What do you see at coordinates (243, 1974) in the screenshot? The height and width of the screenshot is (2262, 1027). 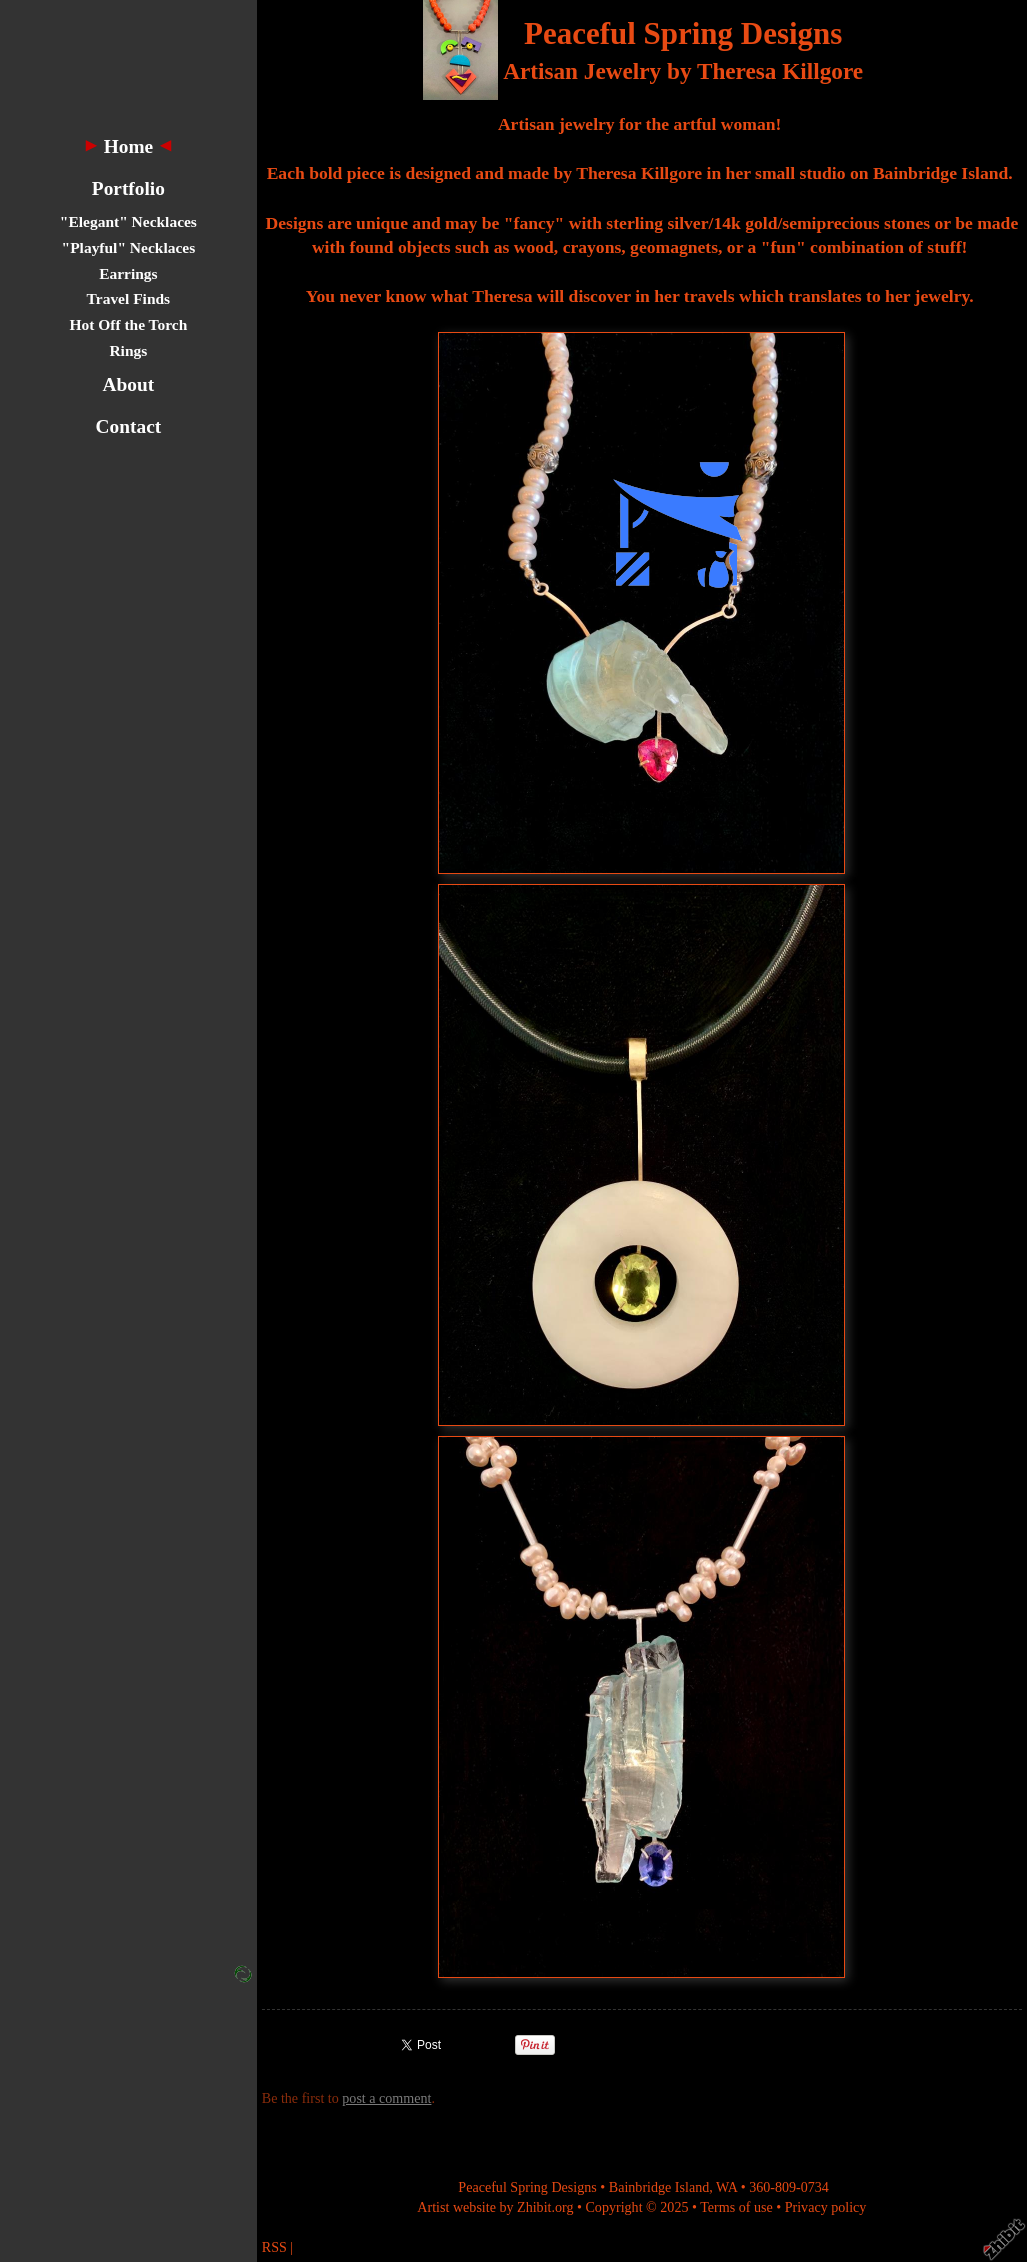 I see `indicates a beast or creature ability in a game interface` at bounding box center [243, 1974].